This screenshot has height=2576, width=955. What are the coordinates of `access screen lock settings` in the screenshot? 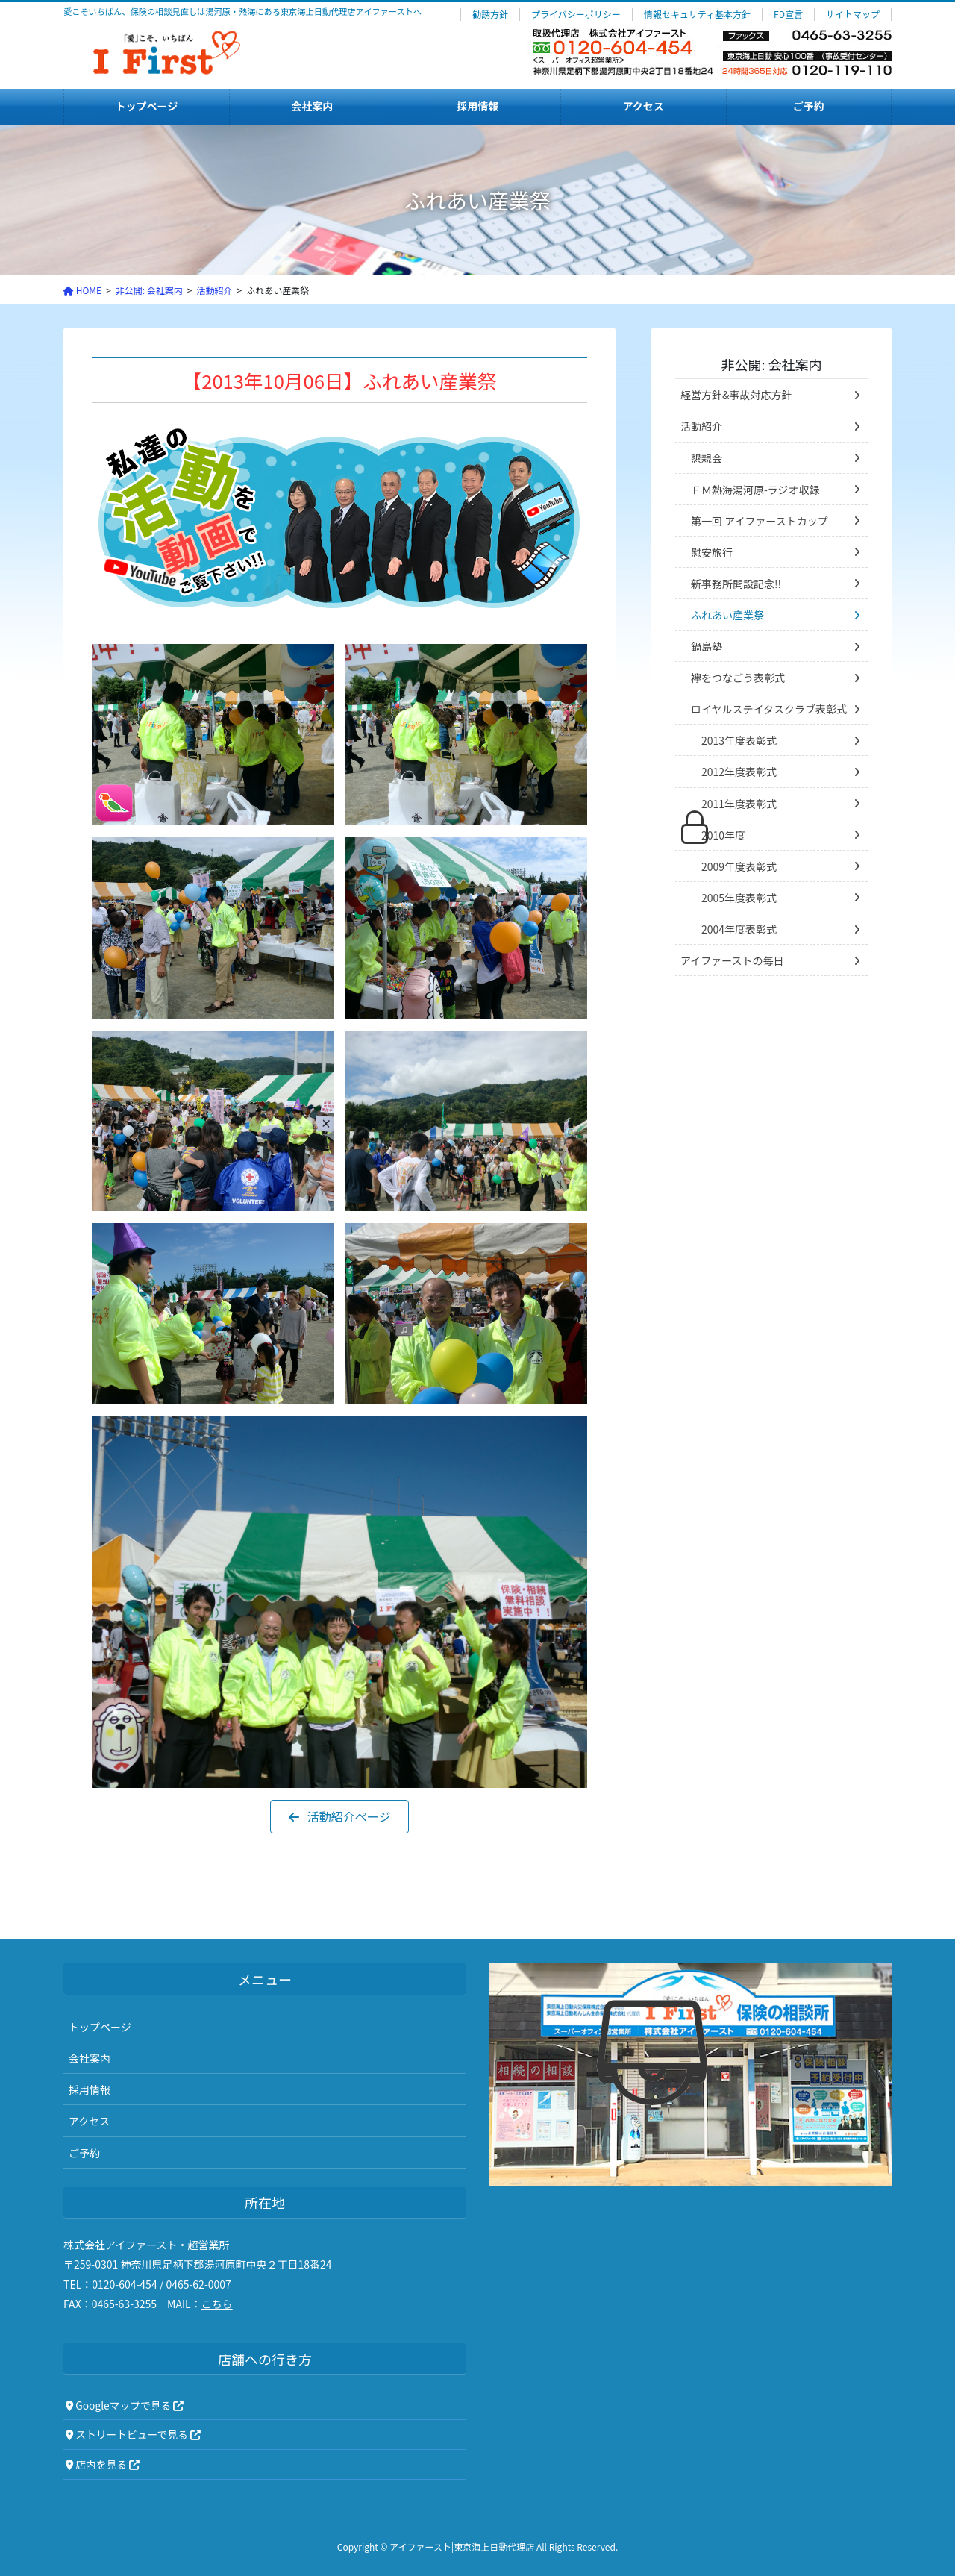 It's located at (695, 828).